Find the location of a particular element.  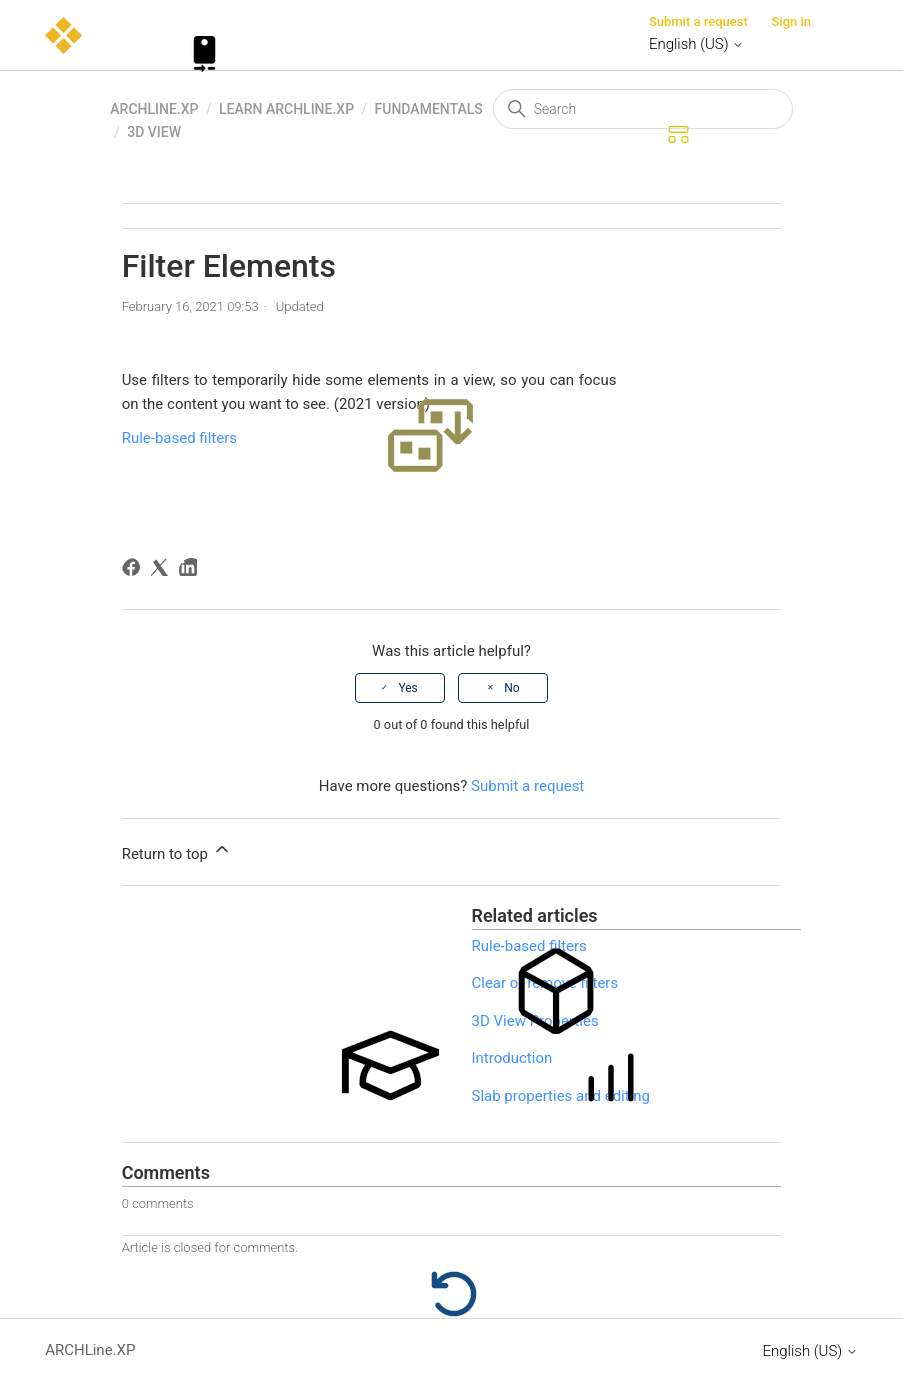

undo the last action is located at coordinates (454, 1294).